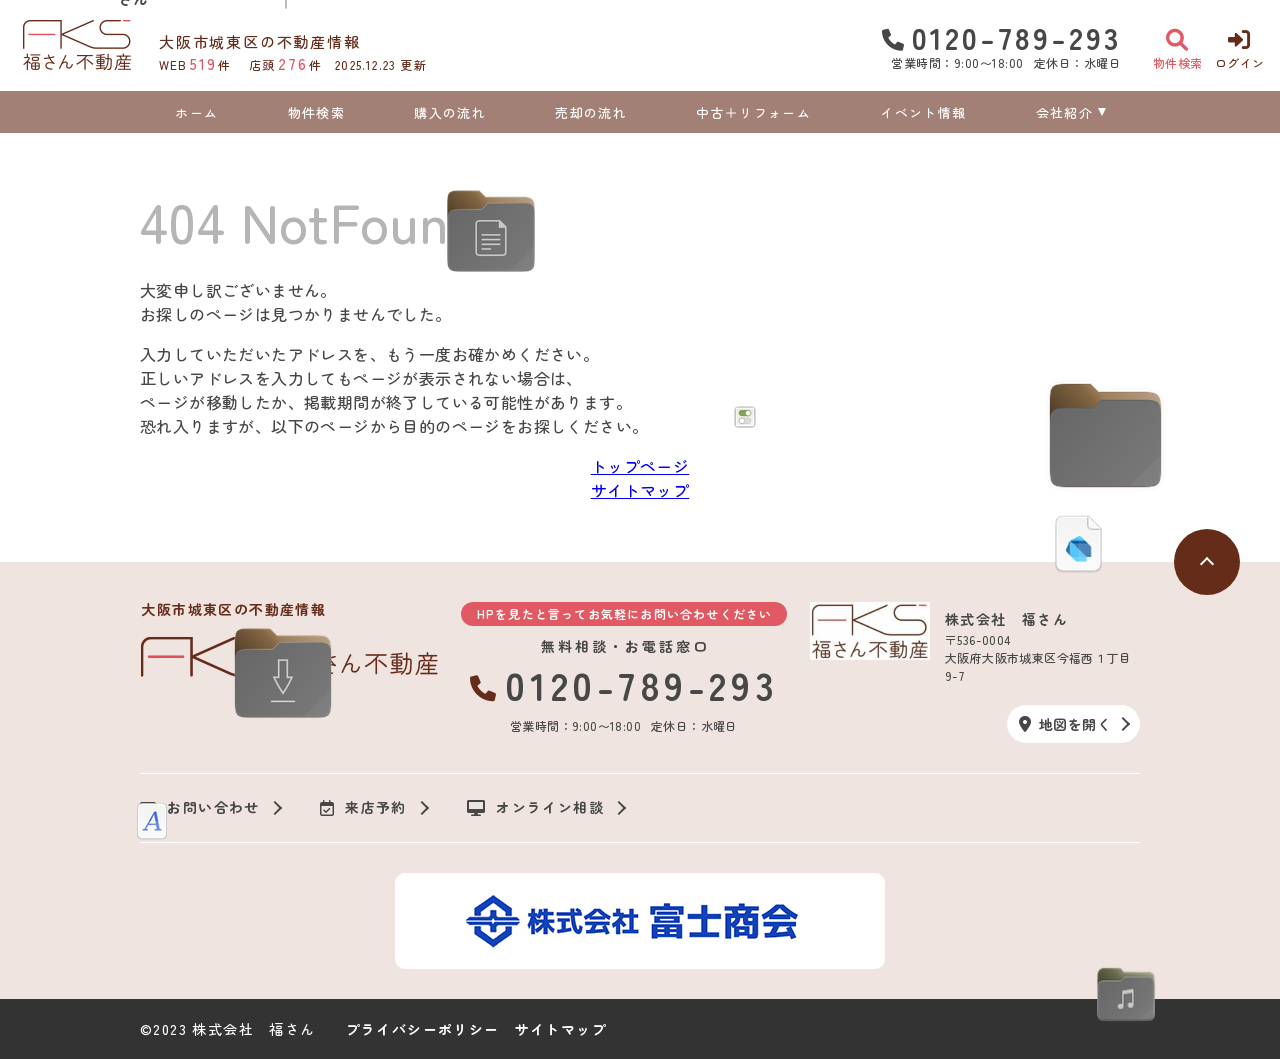  What do you see at coordinates (745, 417) in the screenshot?
I see `open unity tweak tool settings` at bounding box center [745, 417].